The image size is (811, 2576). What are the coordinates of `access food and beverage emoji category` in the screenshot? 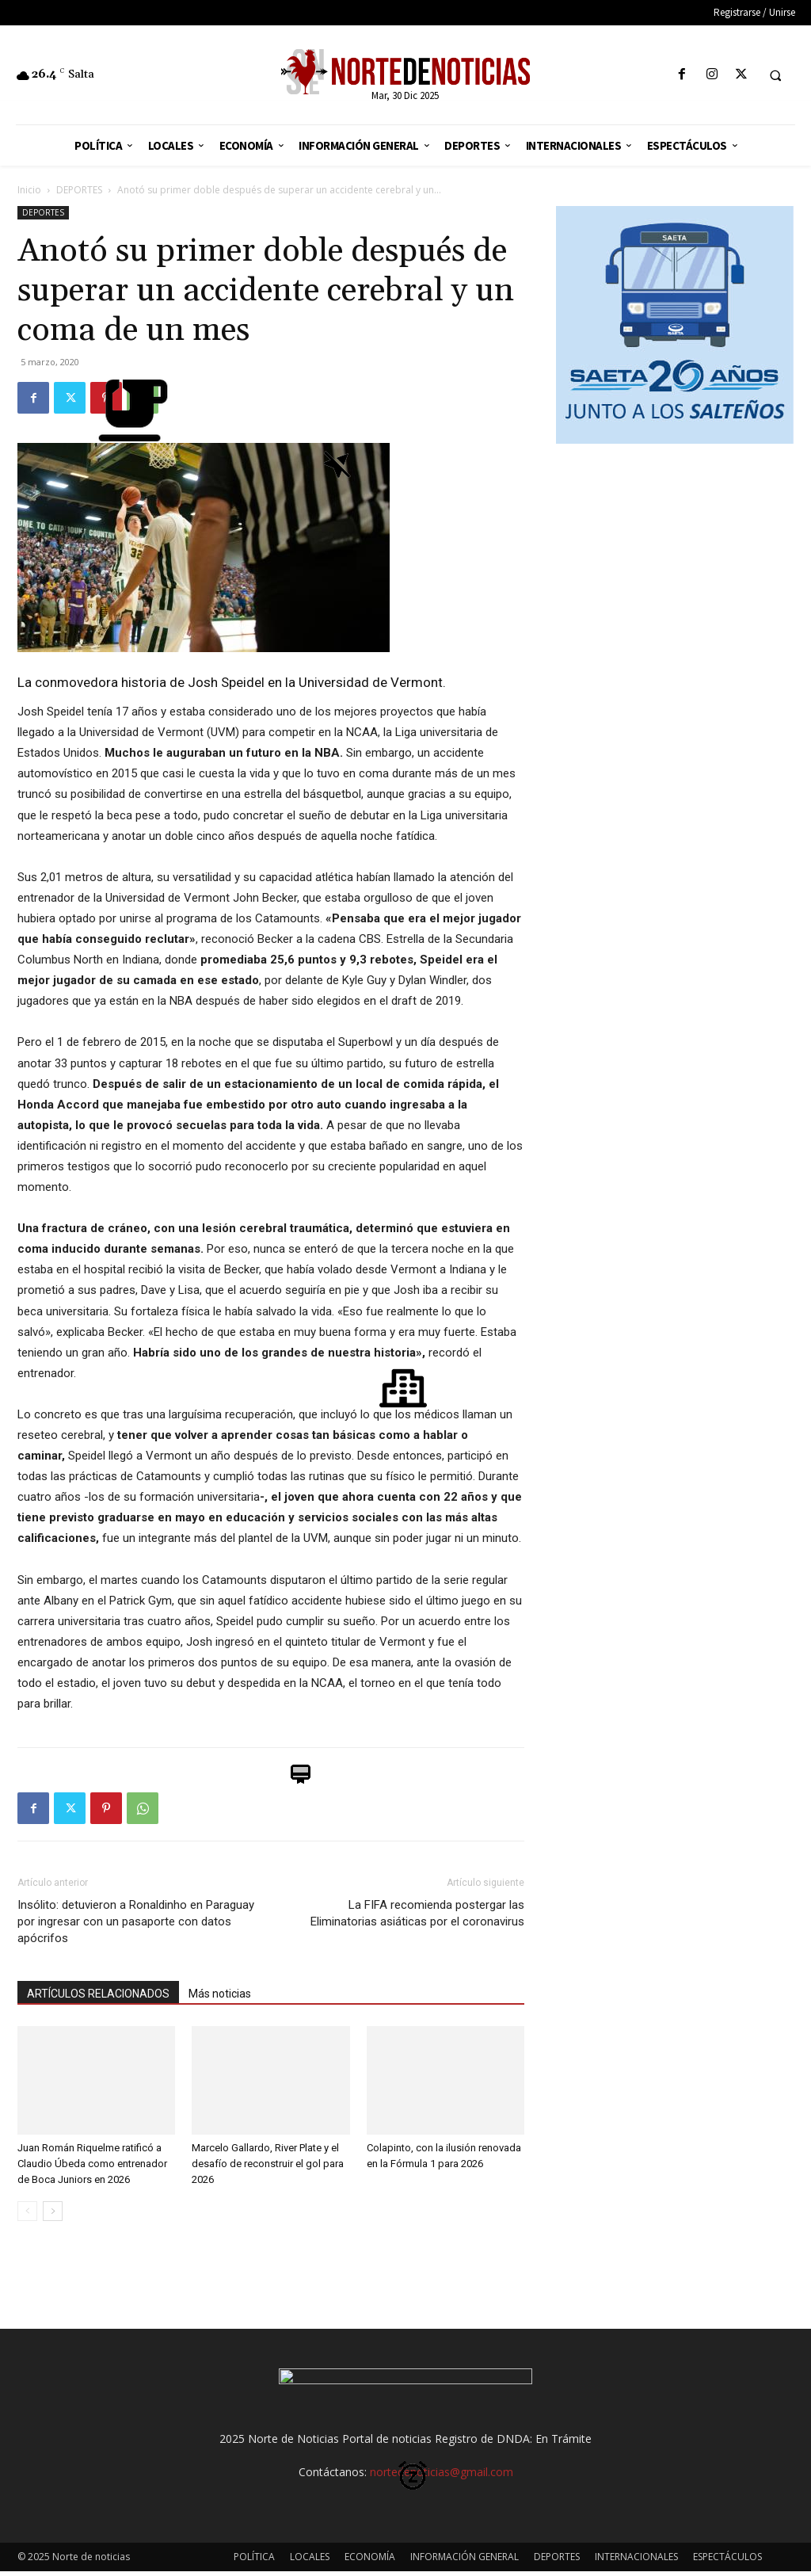 It's located at (133, 410).